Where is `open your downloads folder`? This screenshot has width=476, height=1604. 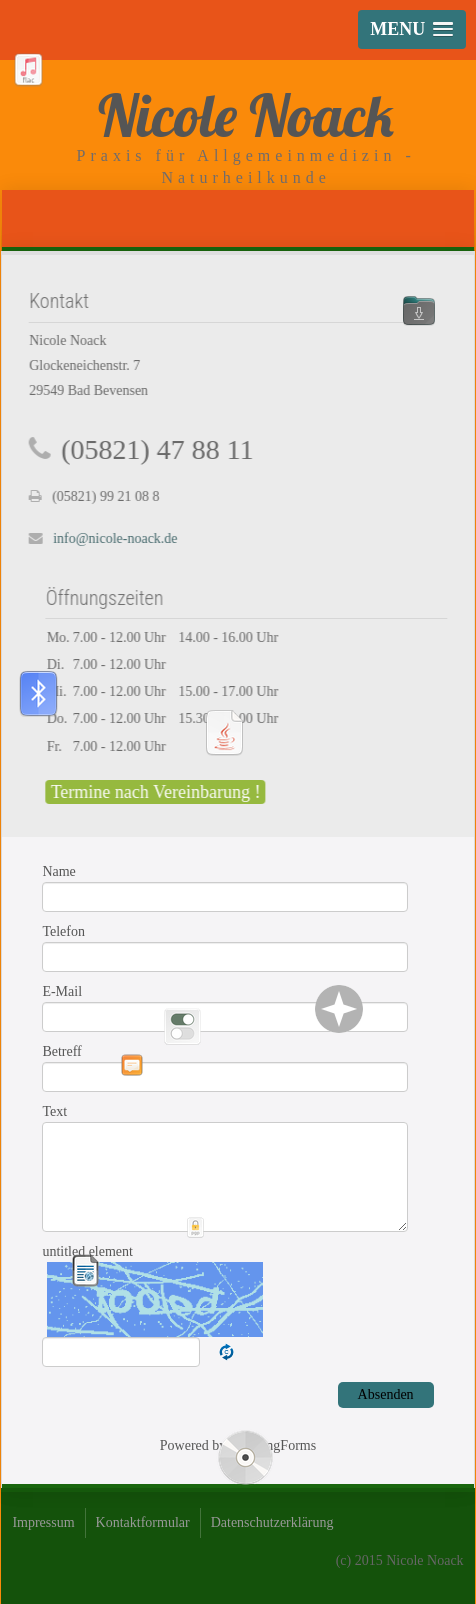
open your downloads folder is located at coordinates (419, 310).